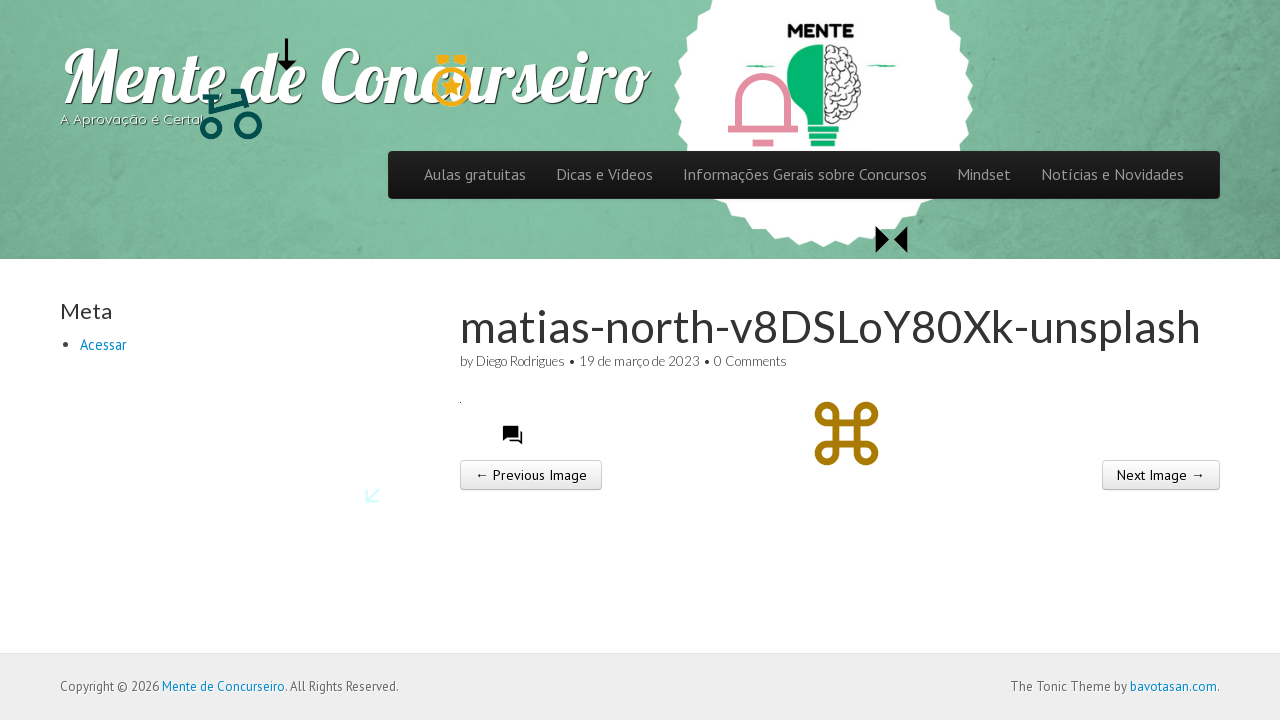  What do you see at coordinates (451, 79) in the screenshot?
I see `view achievements or awards` at bounding box center [451, 79].